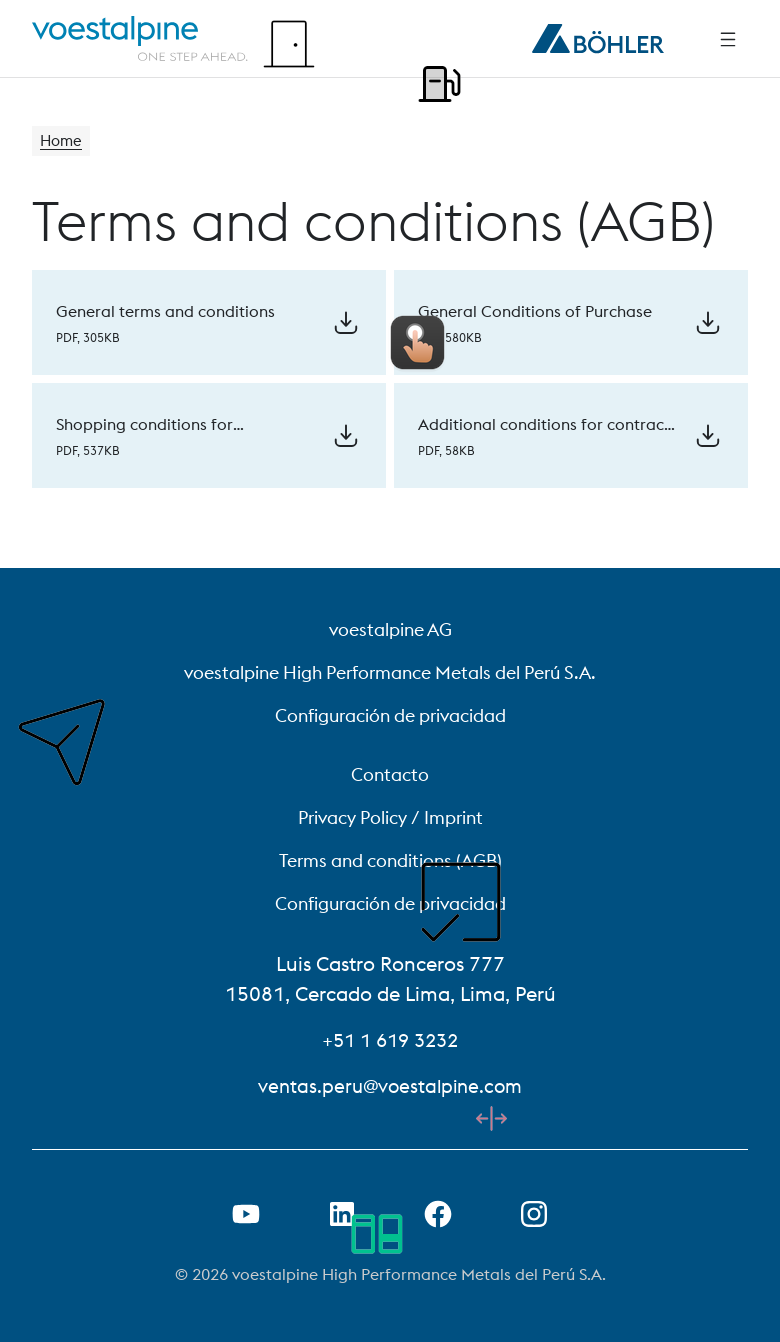  What do you see at coordinates (375, 1234) in the screenshot?
I see `compare file differences` at bounding box center [375, 1234].